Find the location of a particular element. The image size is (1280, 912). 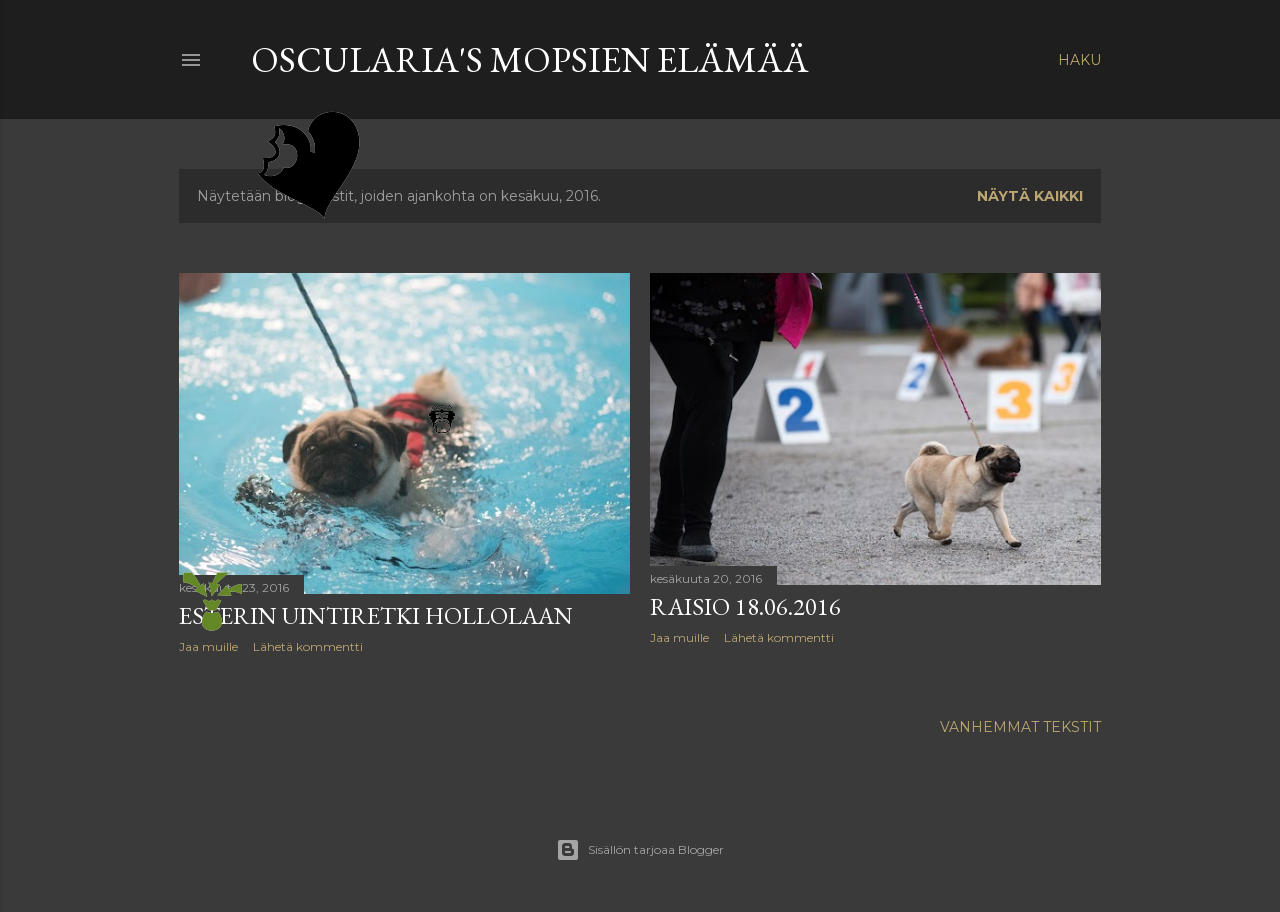

select the old king character or unit is located at coordinates (442, 419).